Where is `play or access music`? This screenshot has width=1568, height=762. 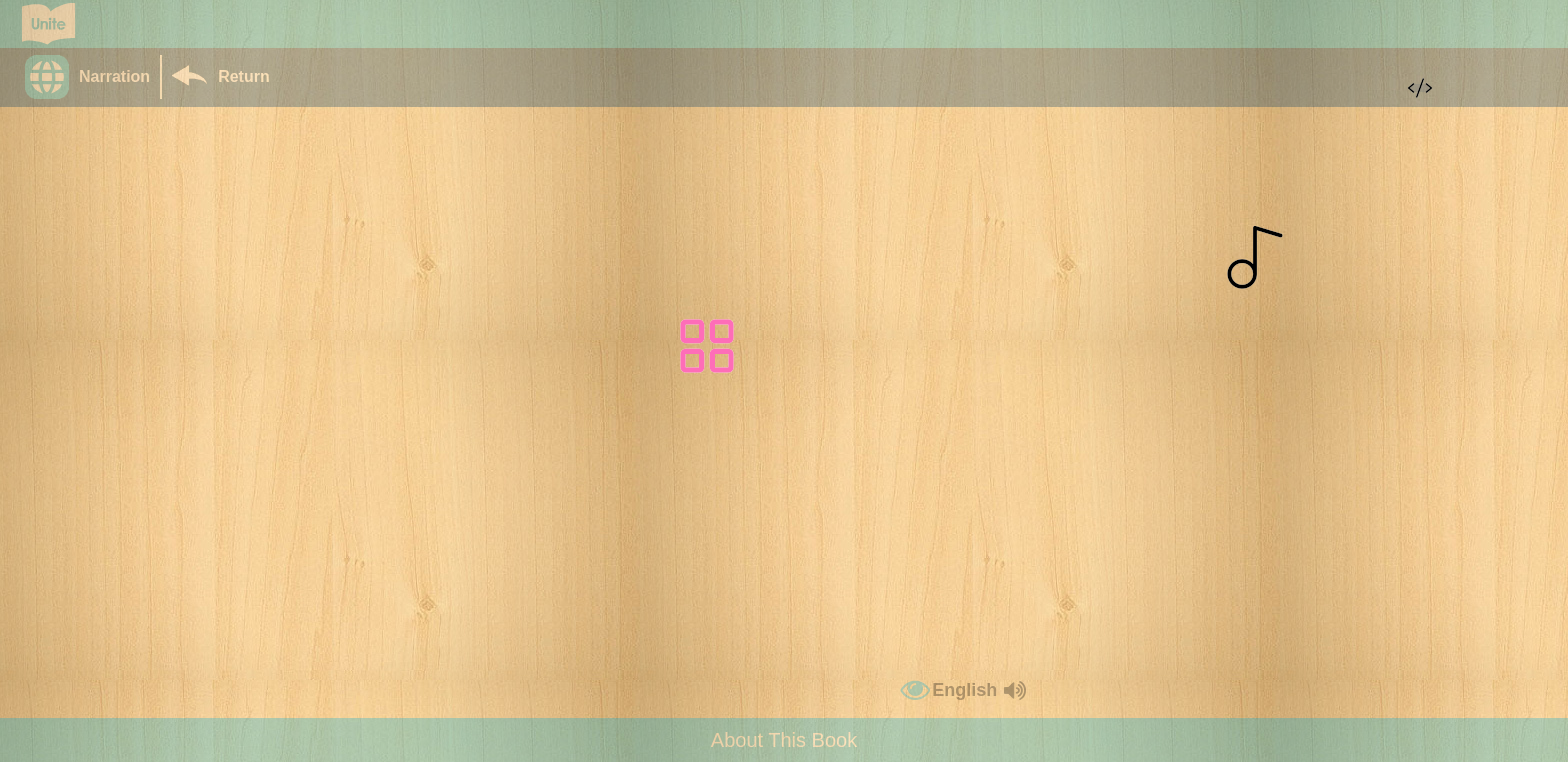 play or access music is located at coordinates (1255, 256).